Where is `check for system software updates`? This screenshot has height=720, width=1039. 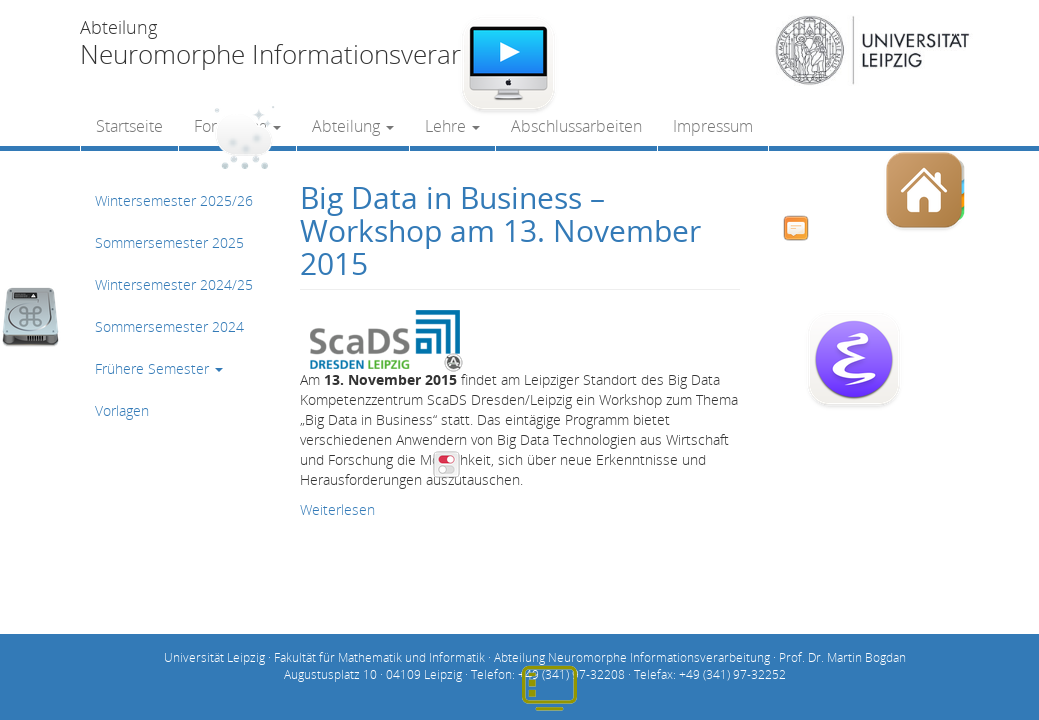 check for system software updates is located at coordinates (453, 362).